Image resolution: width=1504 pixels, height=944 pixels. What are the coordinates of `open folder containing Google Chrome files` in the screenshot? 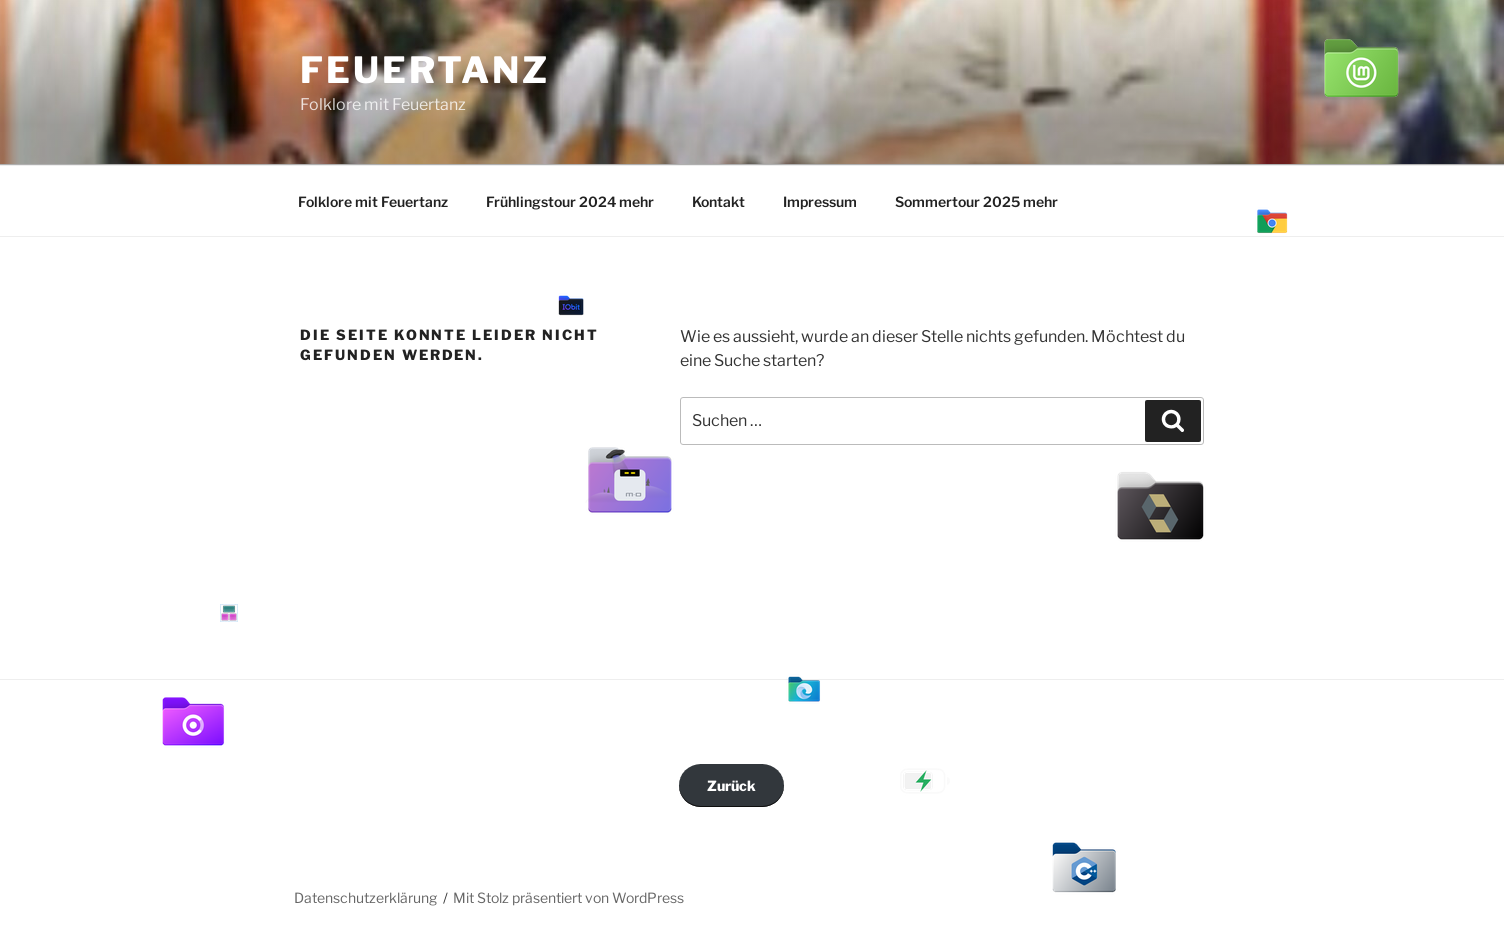 It's located at (1272, 222).